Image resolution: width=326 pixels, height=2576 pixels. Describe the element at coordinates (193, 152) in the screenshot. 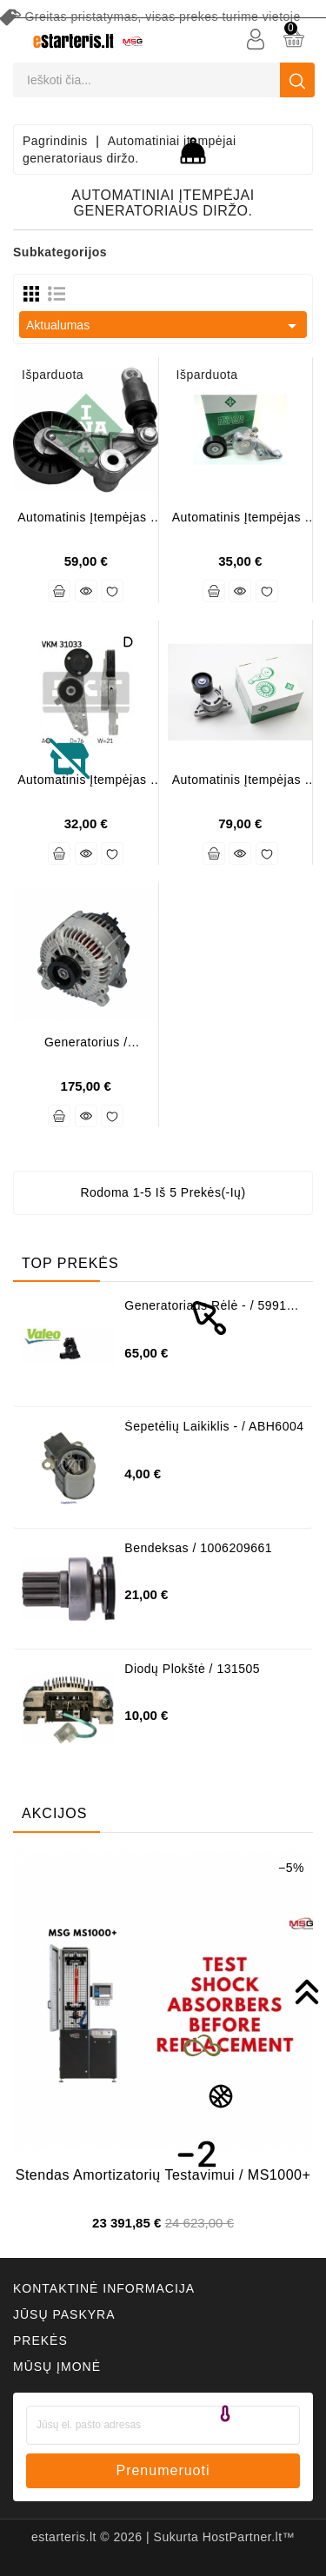

I see `select winter or cold weather clothing category` at that location.